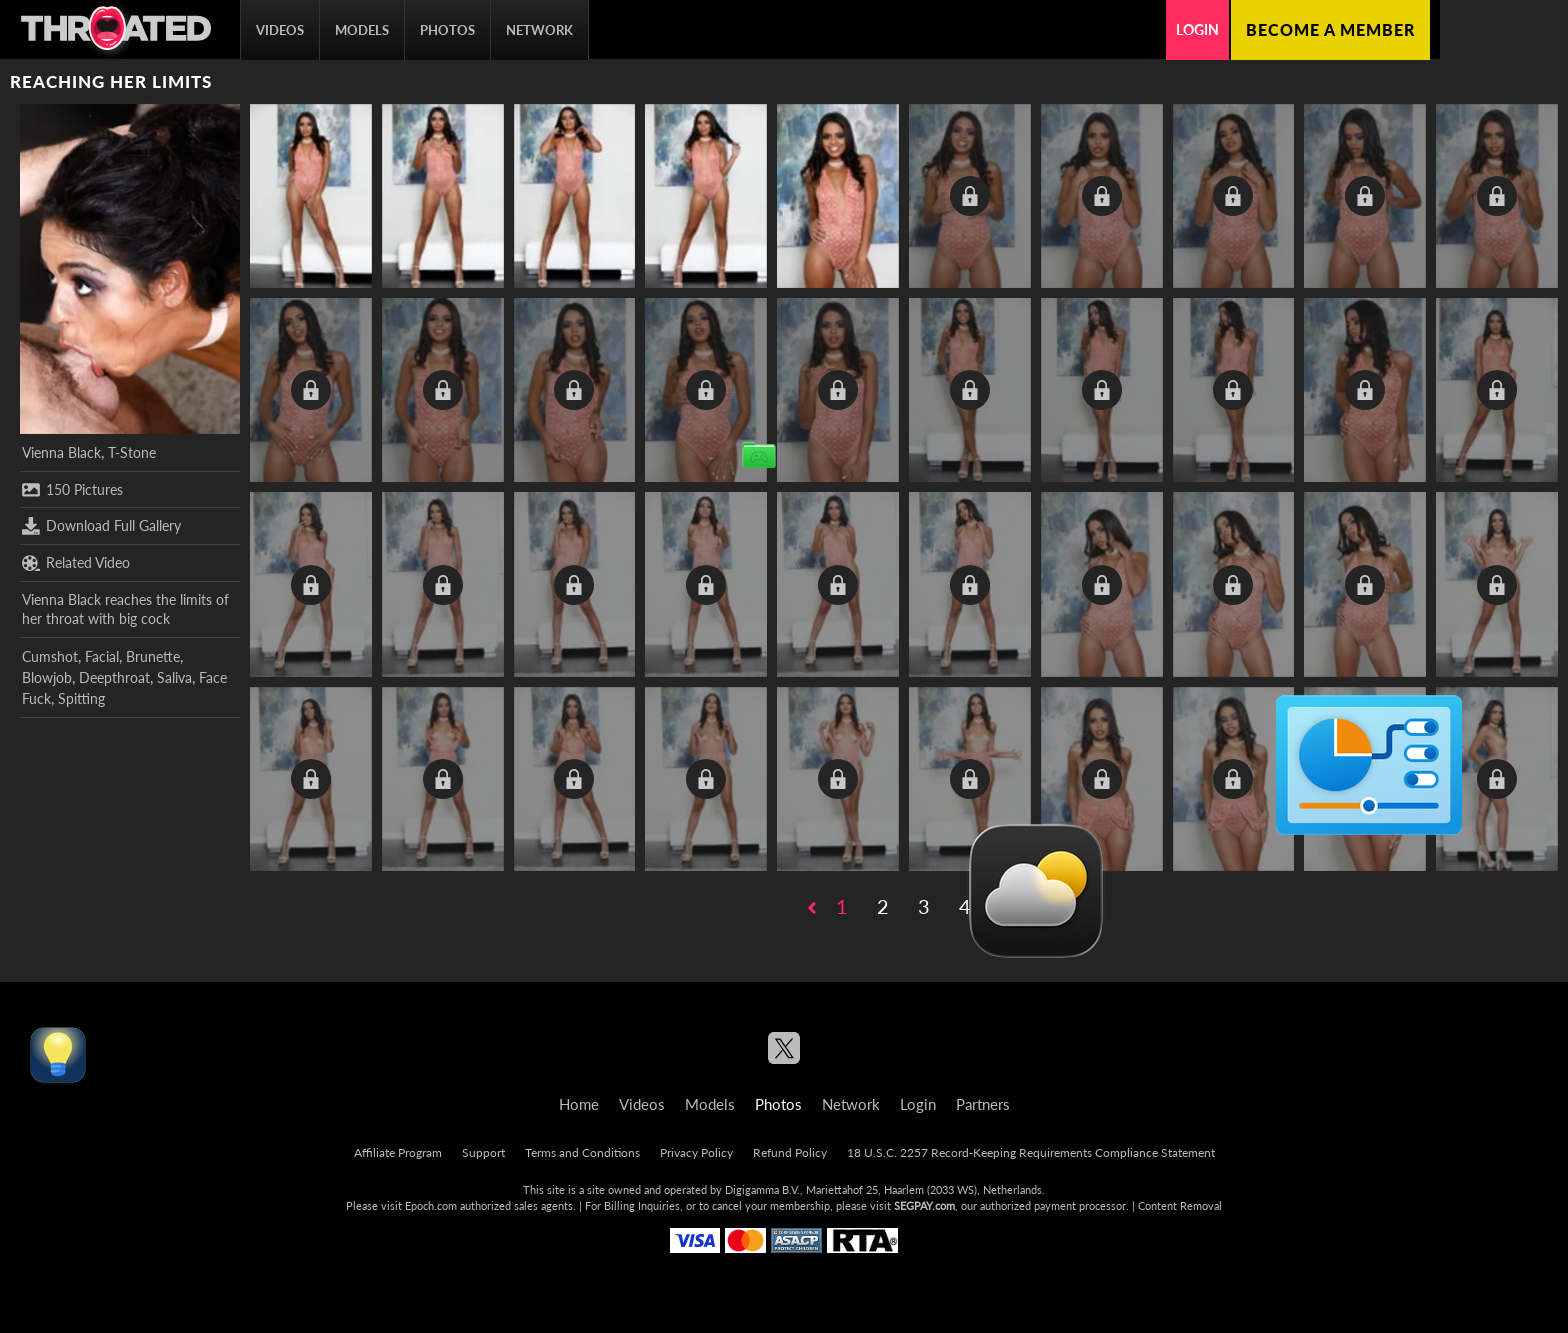 The image size is (1568, 1333). I want to click on open windows control panel settings, so click(1369, 765).